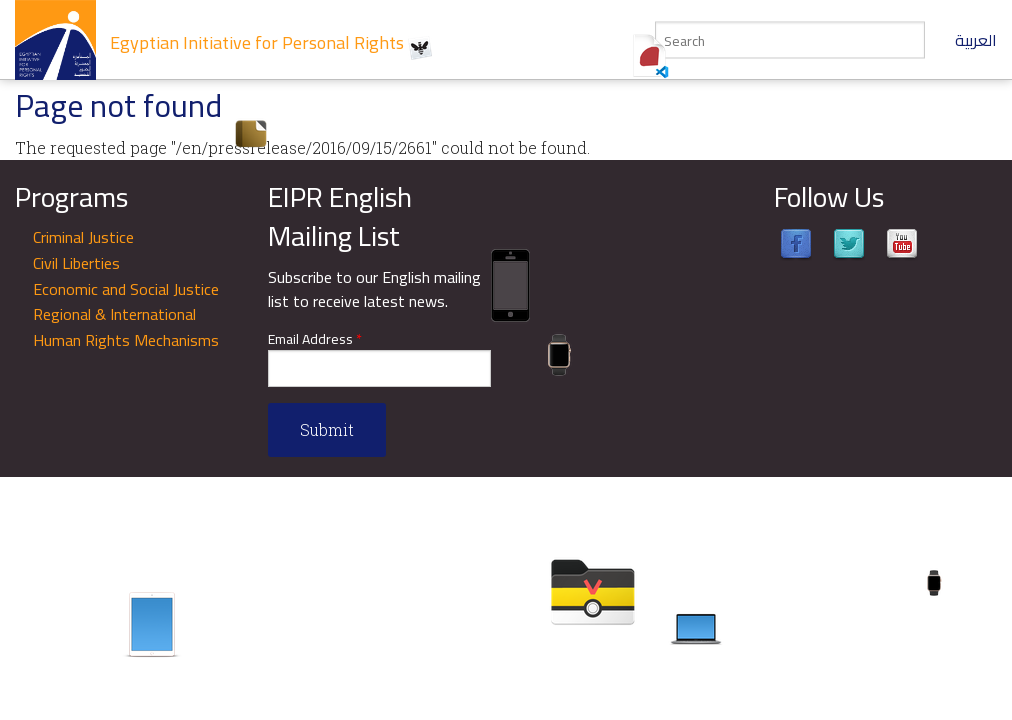 This screenshot has height=720, width=1012. What do you see at coordinates (559, 355) in the screenshot?
I see `manage connected Apple Watch device` at bounding box center [559, 355].